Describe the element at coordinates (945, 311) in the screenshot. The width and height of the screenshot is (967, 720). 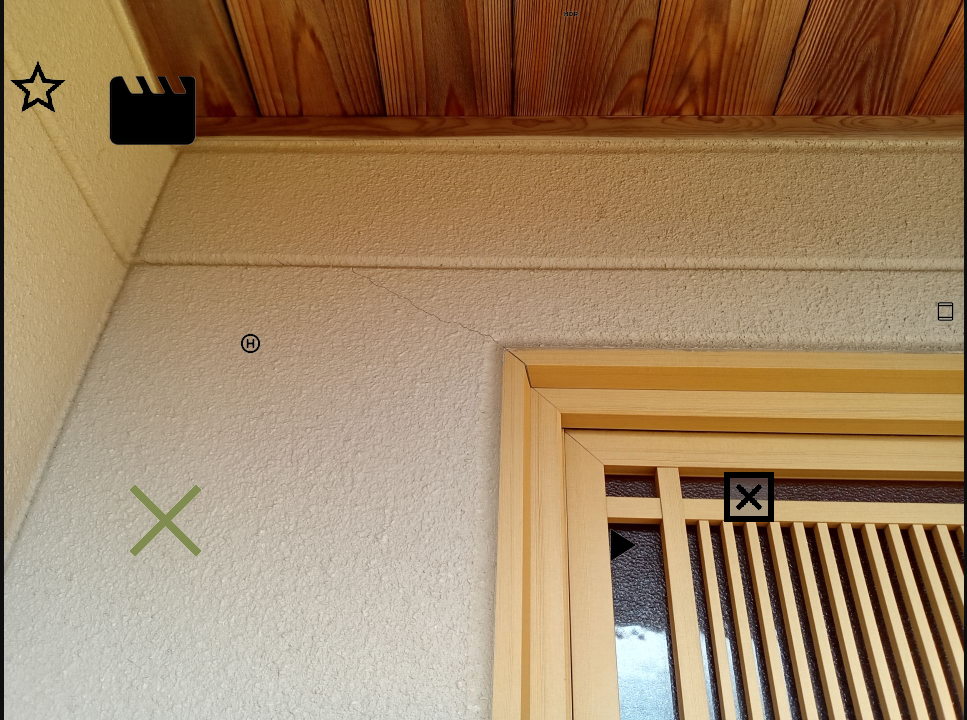
I see `switch to tablet view` at that location.